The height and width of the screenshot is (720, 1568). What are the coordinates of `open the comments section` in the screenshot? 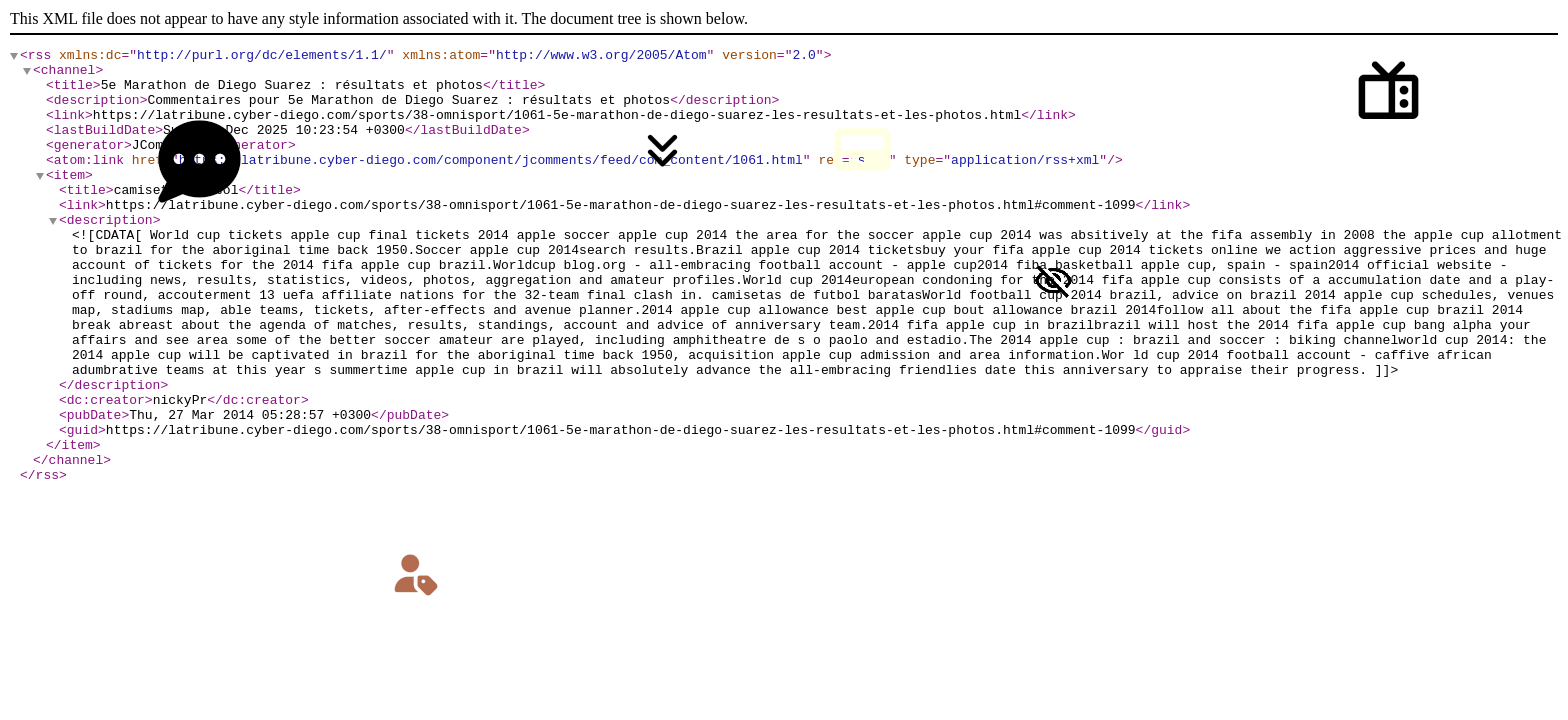 It's located at (199, 161).